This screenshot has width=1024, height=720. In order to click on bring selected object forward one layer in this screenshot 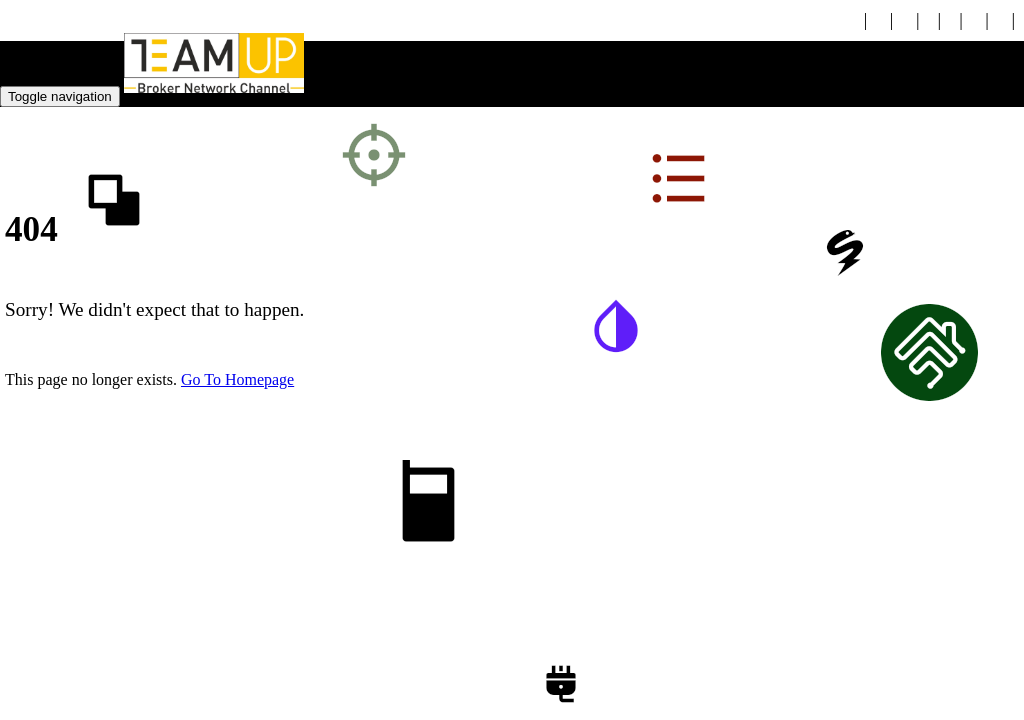, I will do `click(114, 200)`.